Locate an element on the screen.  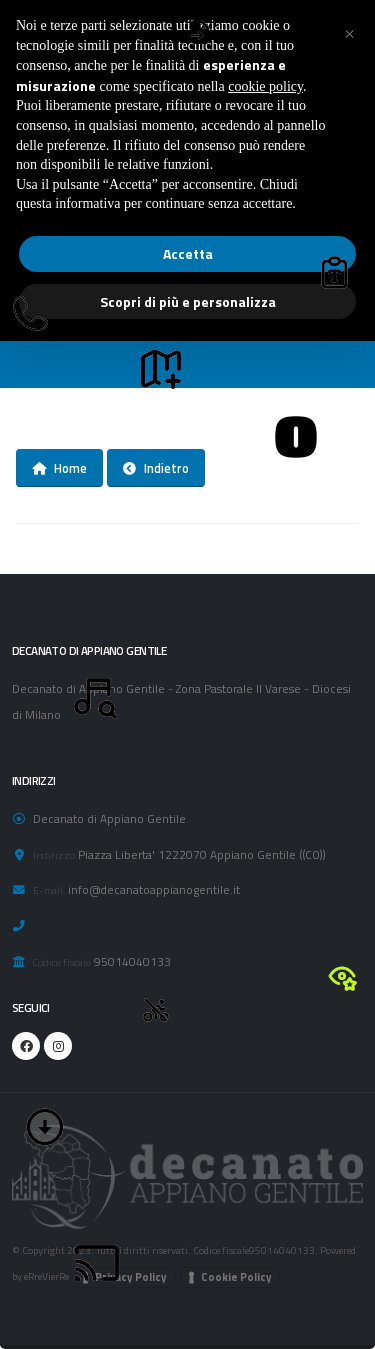
download file or content is located at coordinates (45, 1127).